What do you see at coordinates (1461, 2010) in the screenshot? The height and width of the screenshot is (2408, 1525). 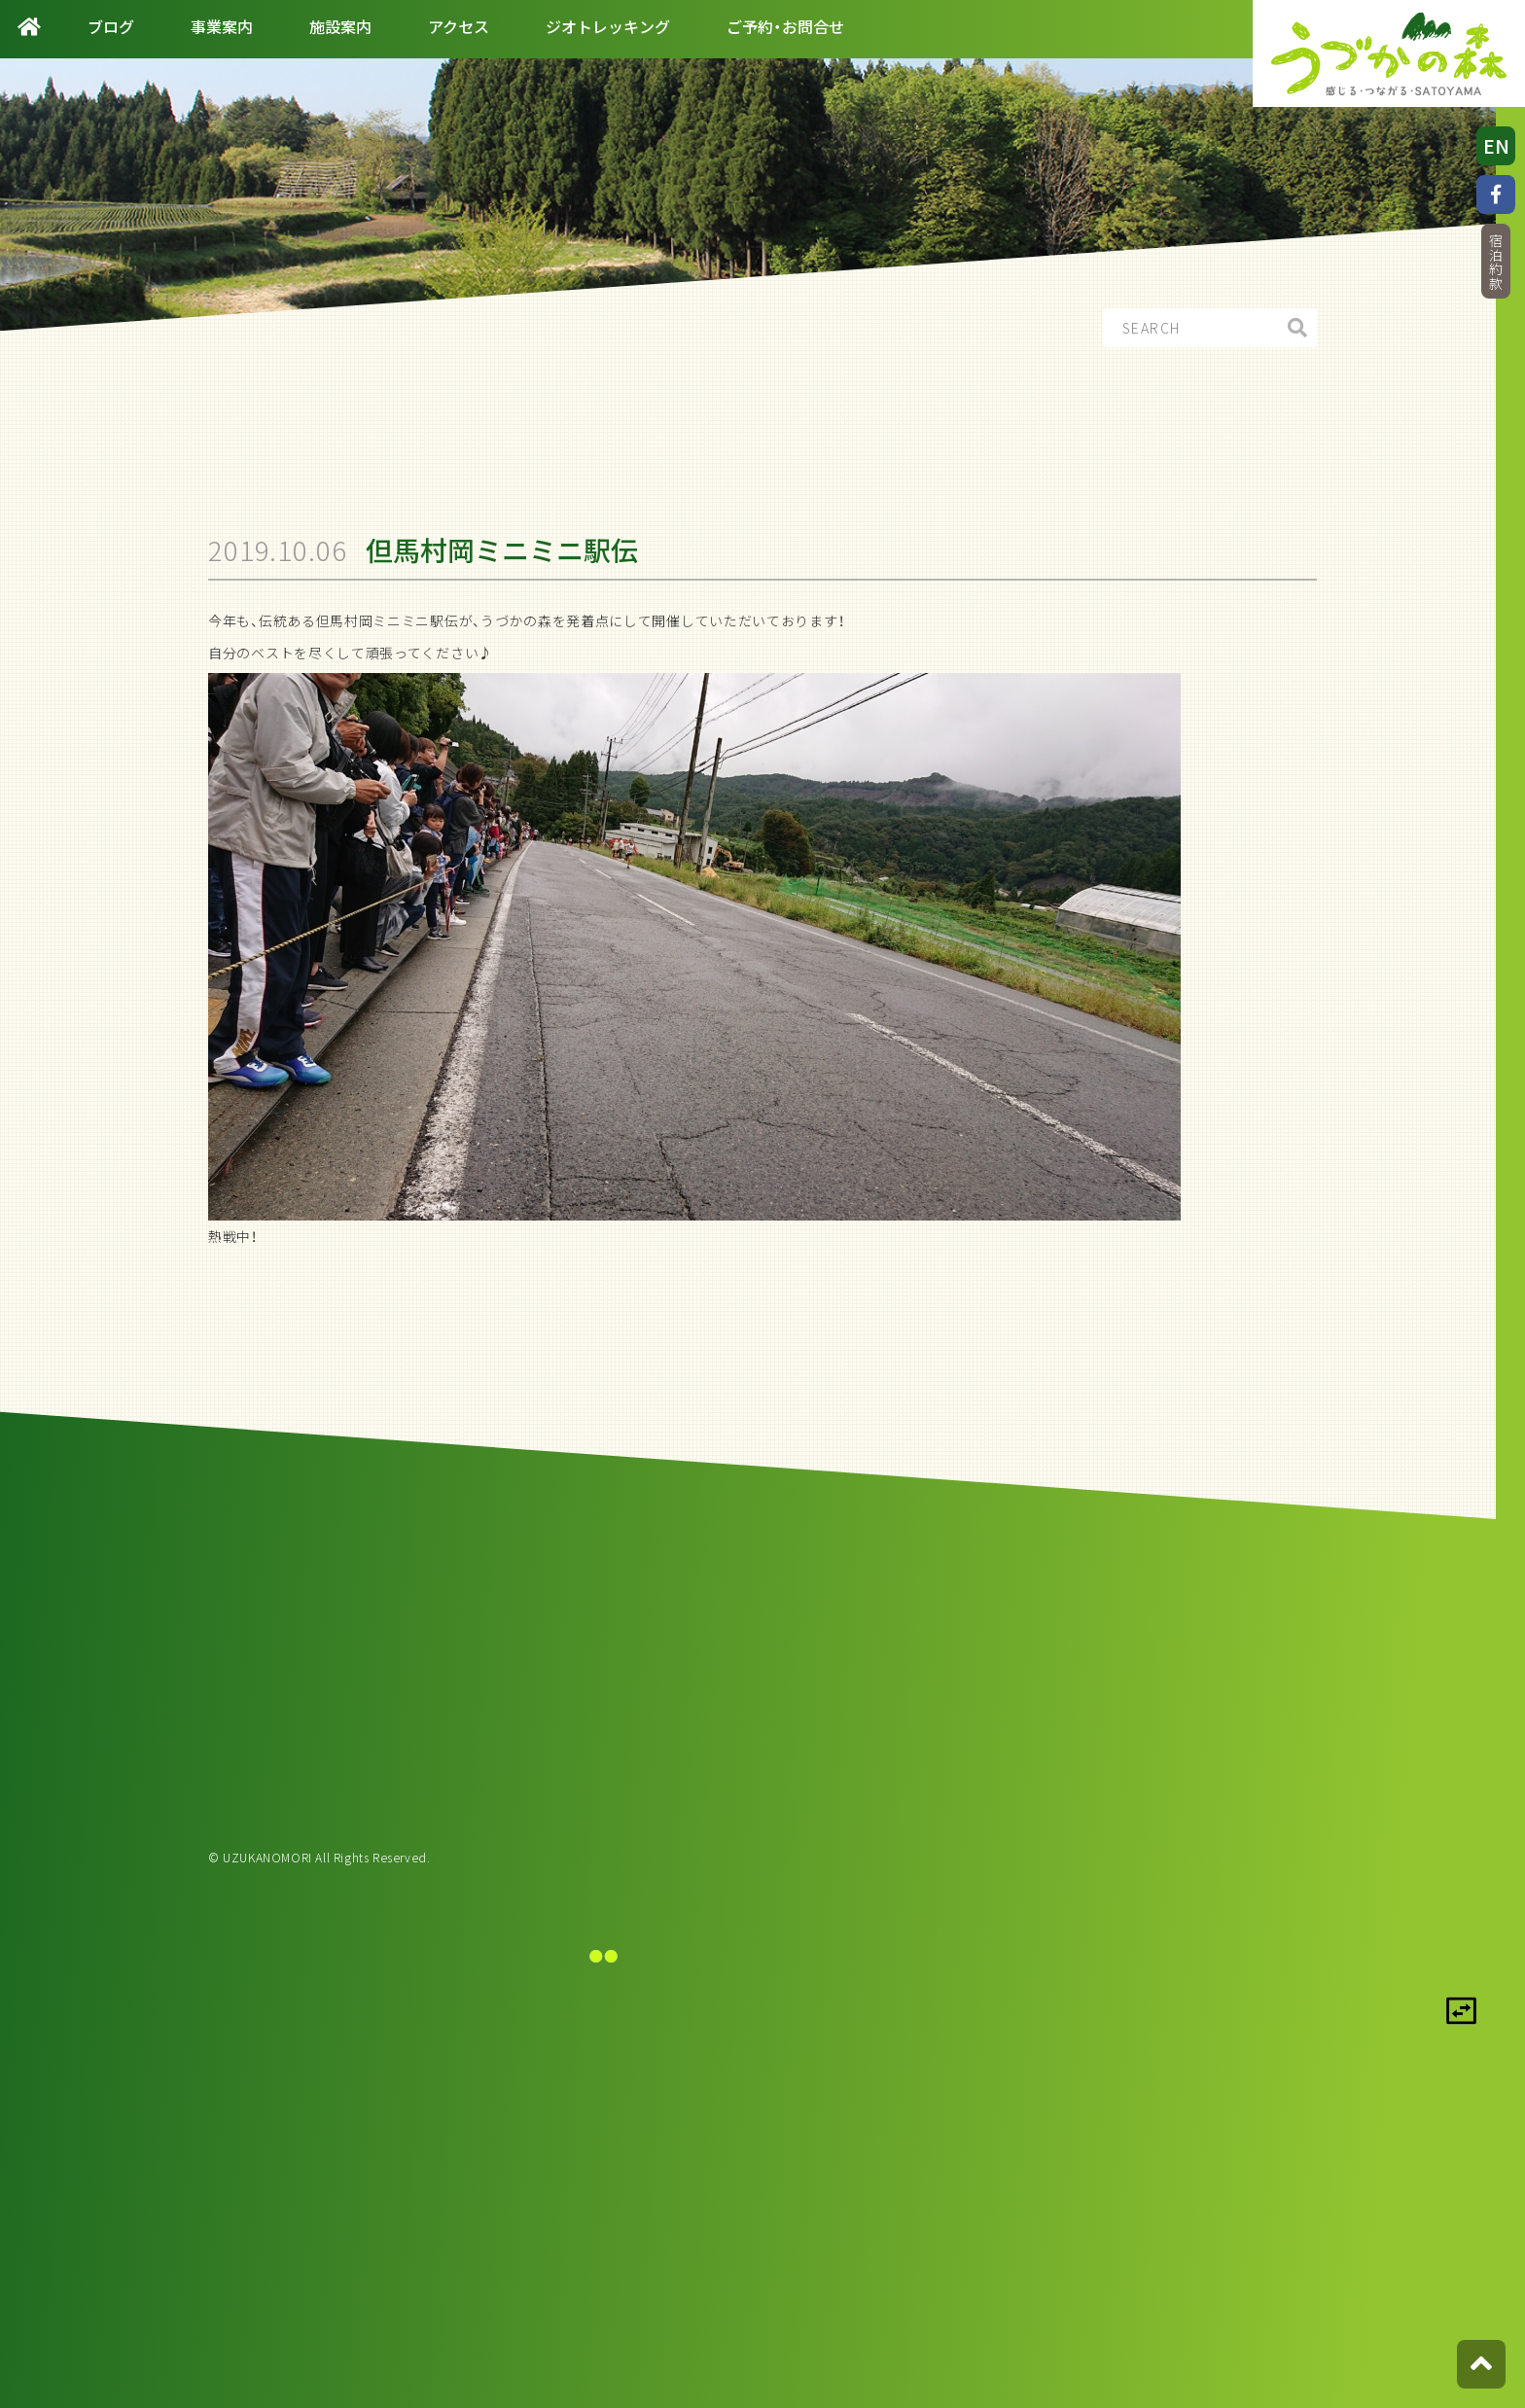 I see `swap or exchange items` at bounding box center [1461, 2010].